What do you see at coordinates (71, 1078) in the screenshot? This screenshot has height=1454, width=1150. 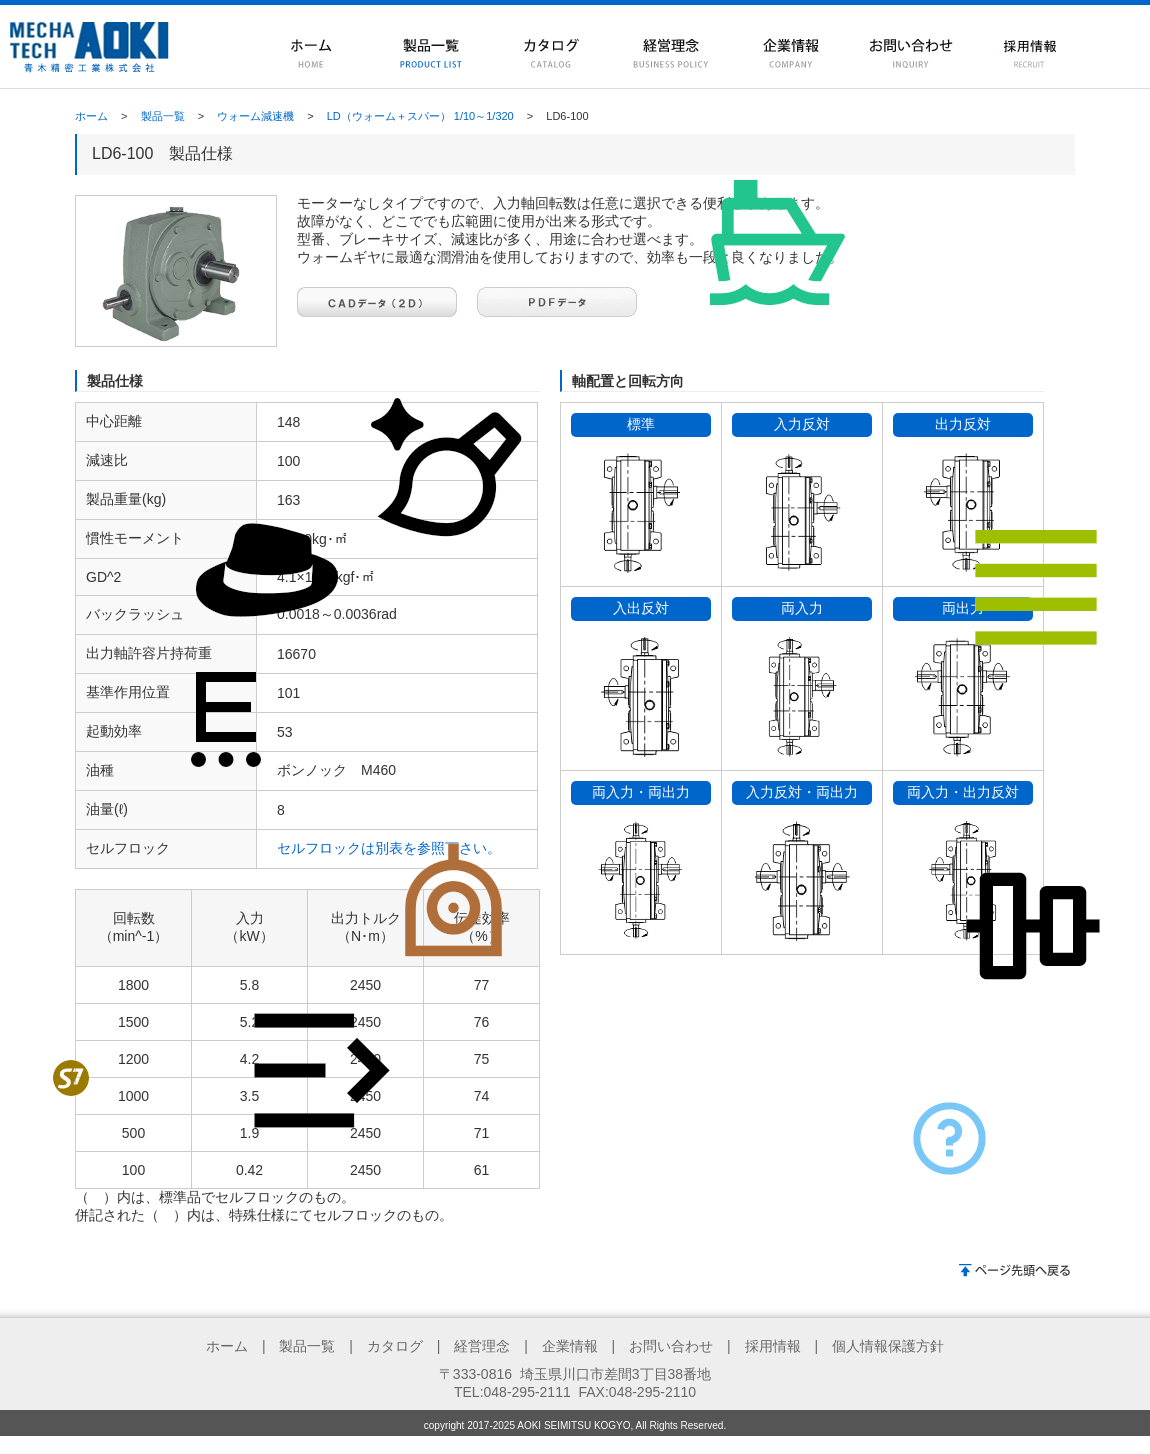 I see `s7 airlines logo` at bounding box center [71, 1078].